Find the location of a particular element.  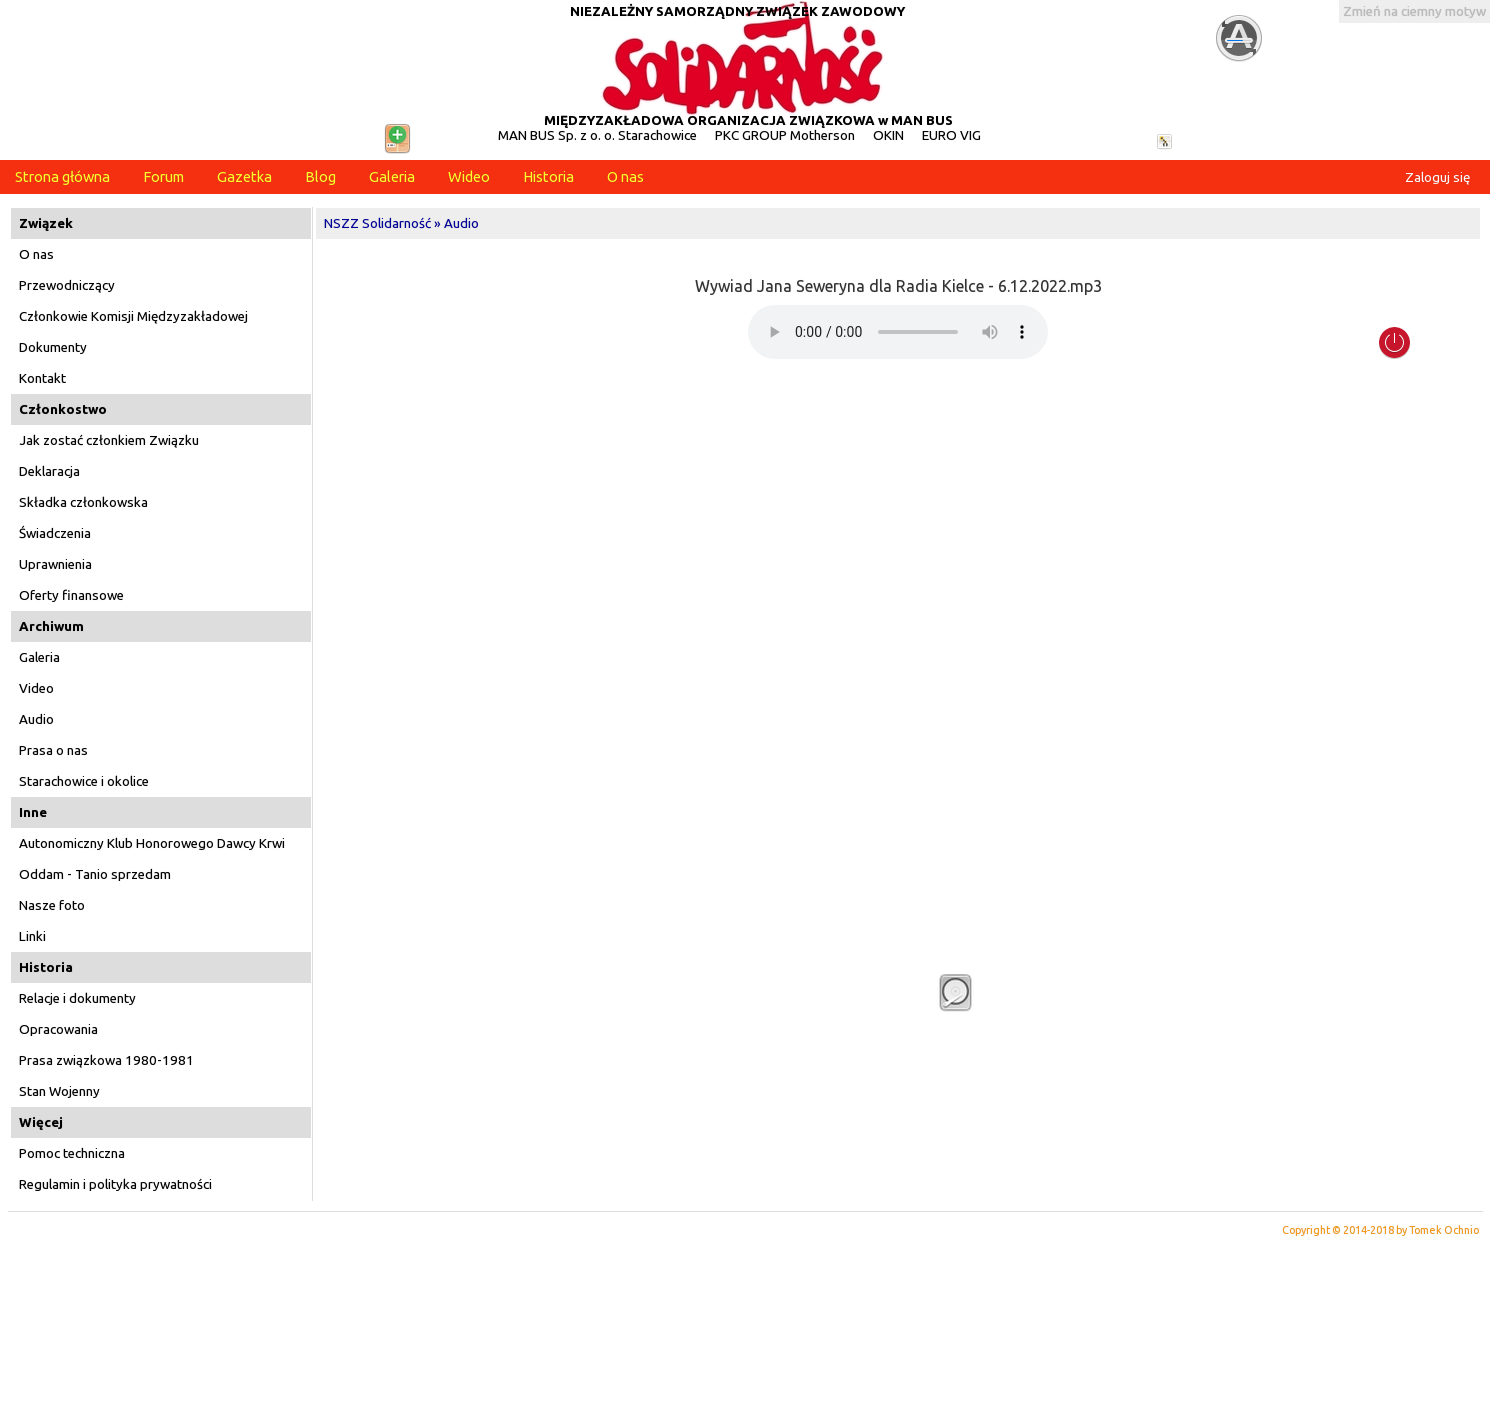

check for available software updates is located at coordinates (1239, 38).